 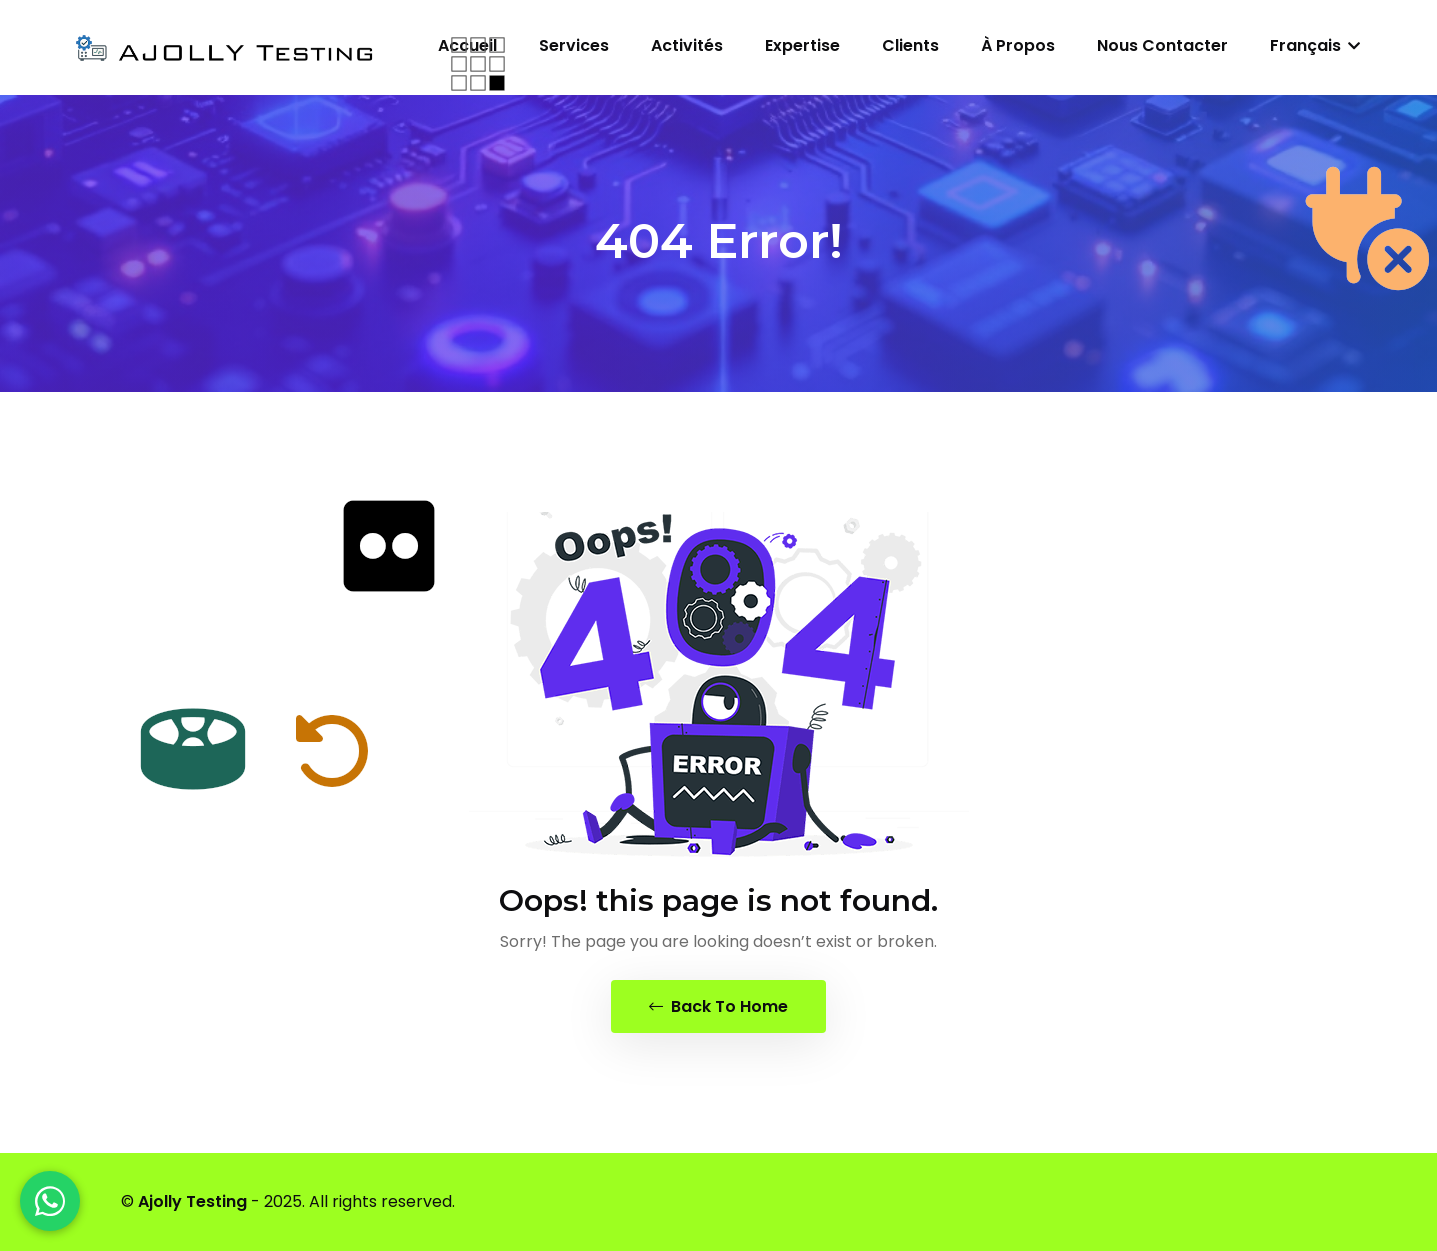 What do you see at coordinates (193, 749) in the screenshot?
I see `access steel drum or percussion sounds` at bounding box center [193, 749].